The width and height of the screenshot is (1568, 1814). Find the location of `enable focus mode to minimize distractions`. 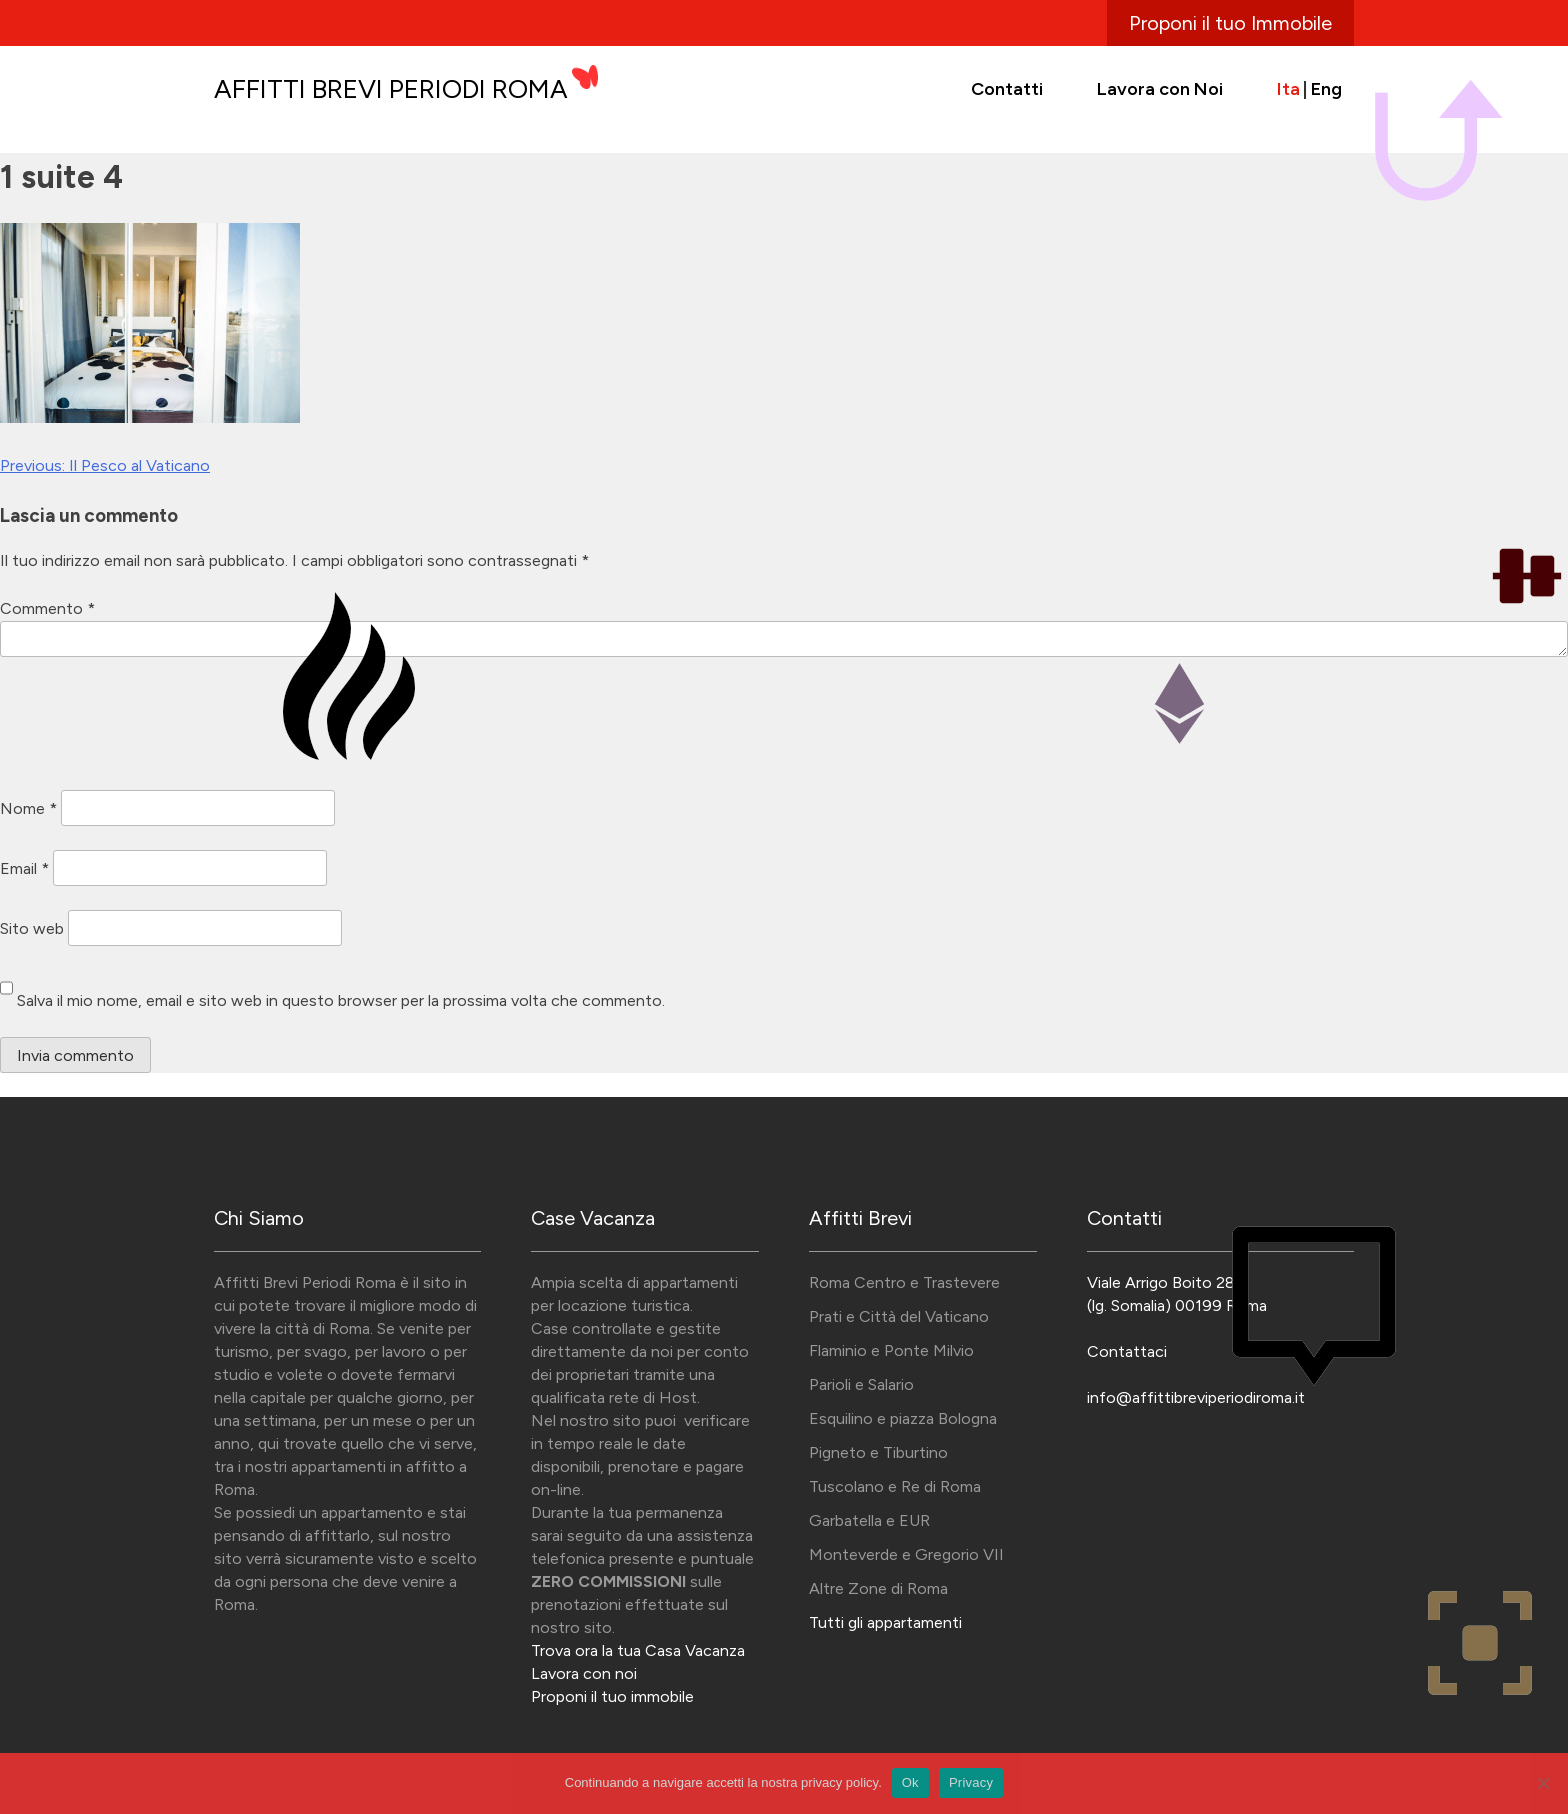

enable focus mode to minimize distractions is located at coordinates (1480, 1643).